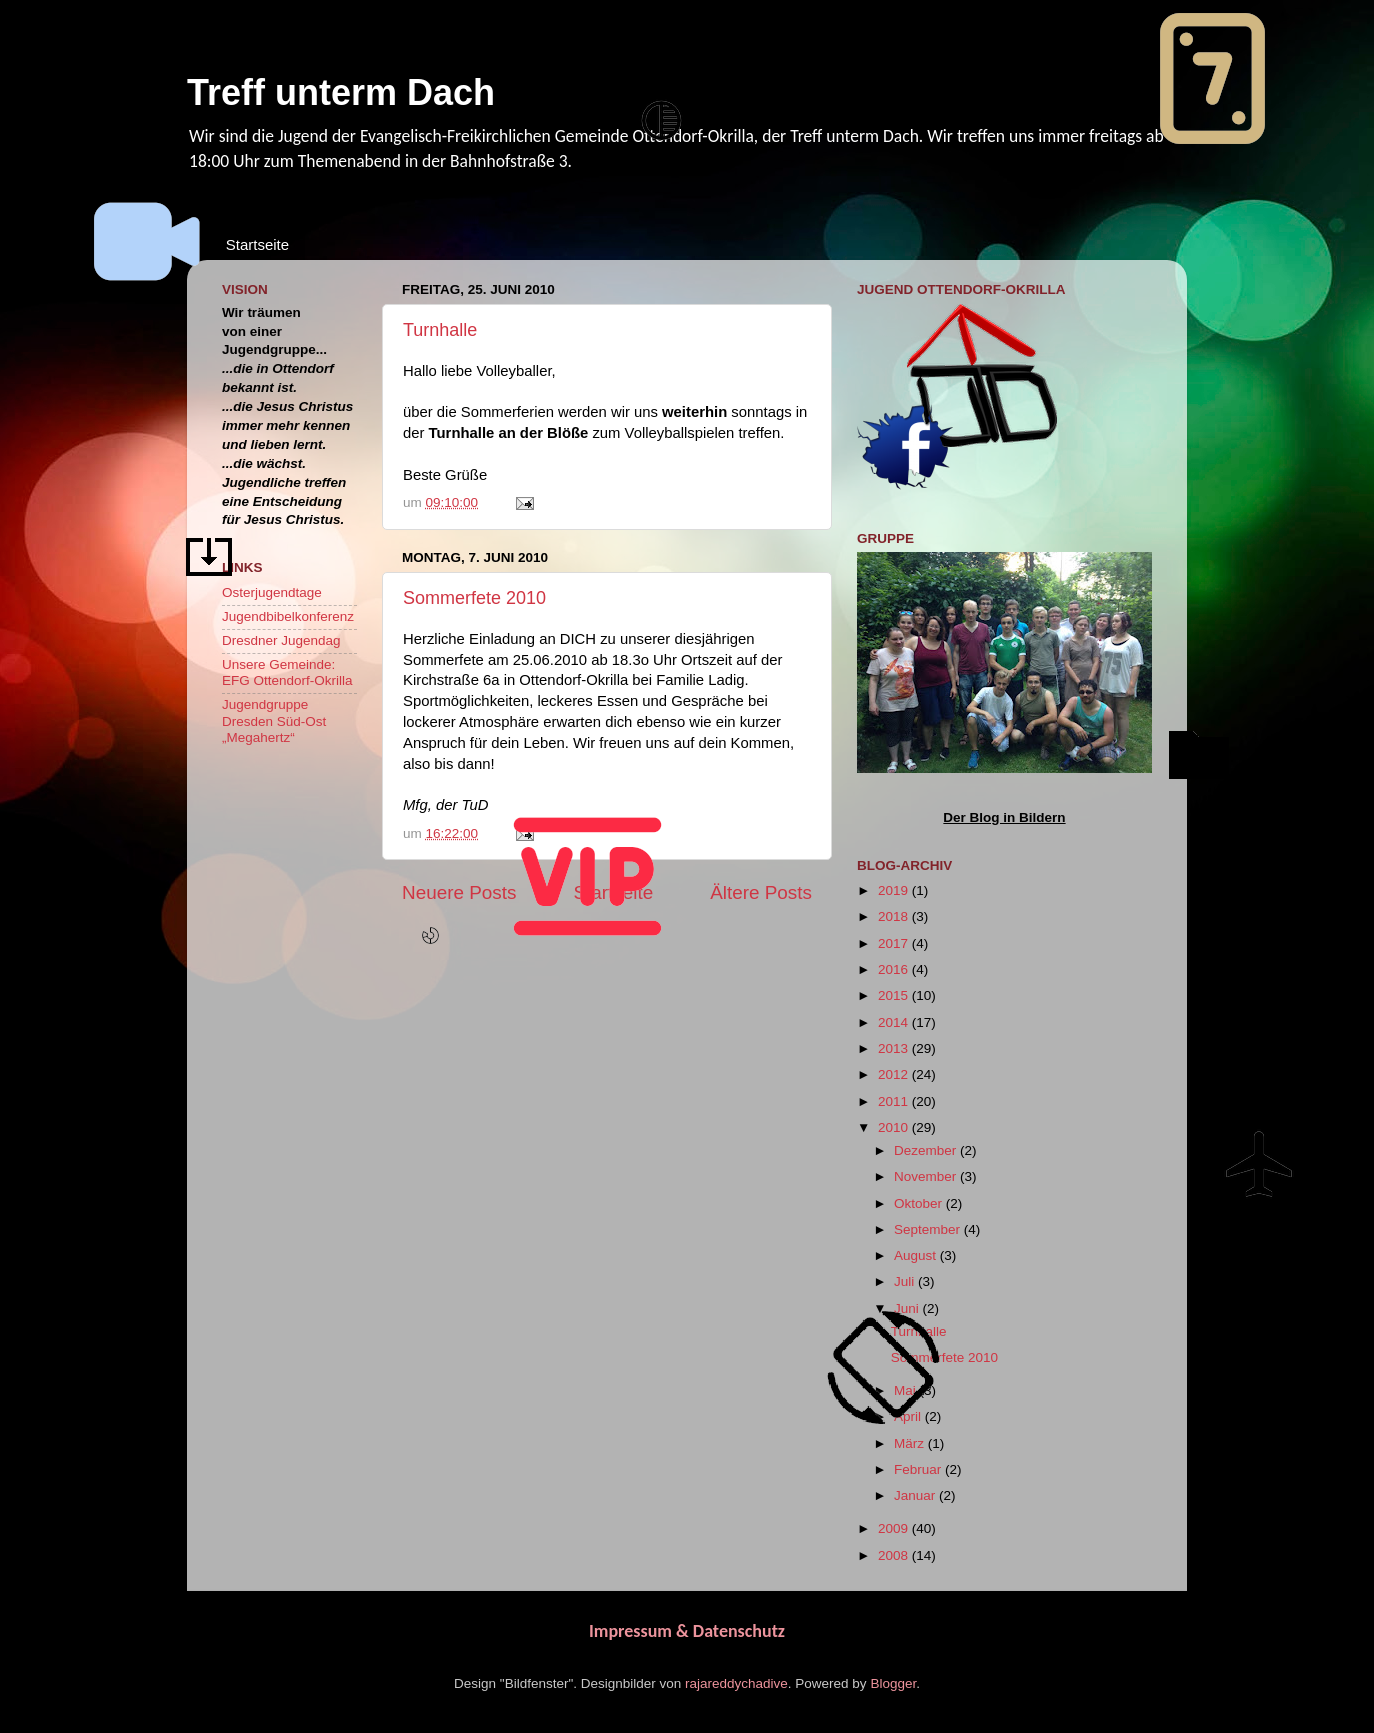  Describe the element at coordinates (1212, 78) in the screenshot. I see `play a 7 card in a card game` at that location.